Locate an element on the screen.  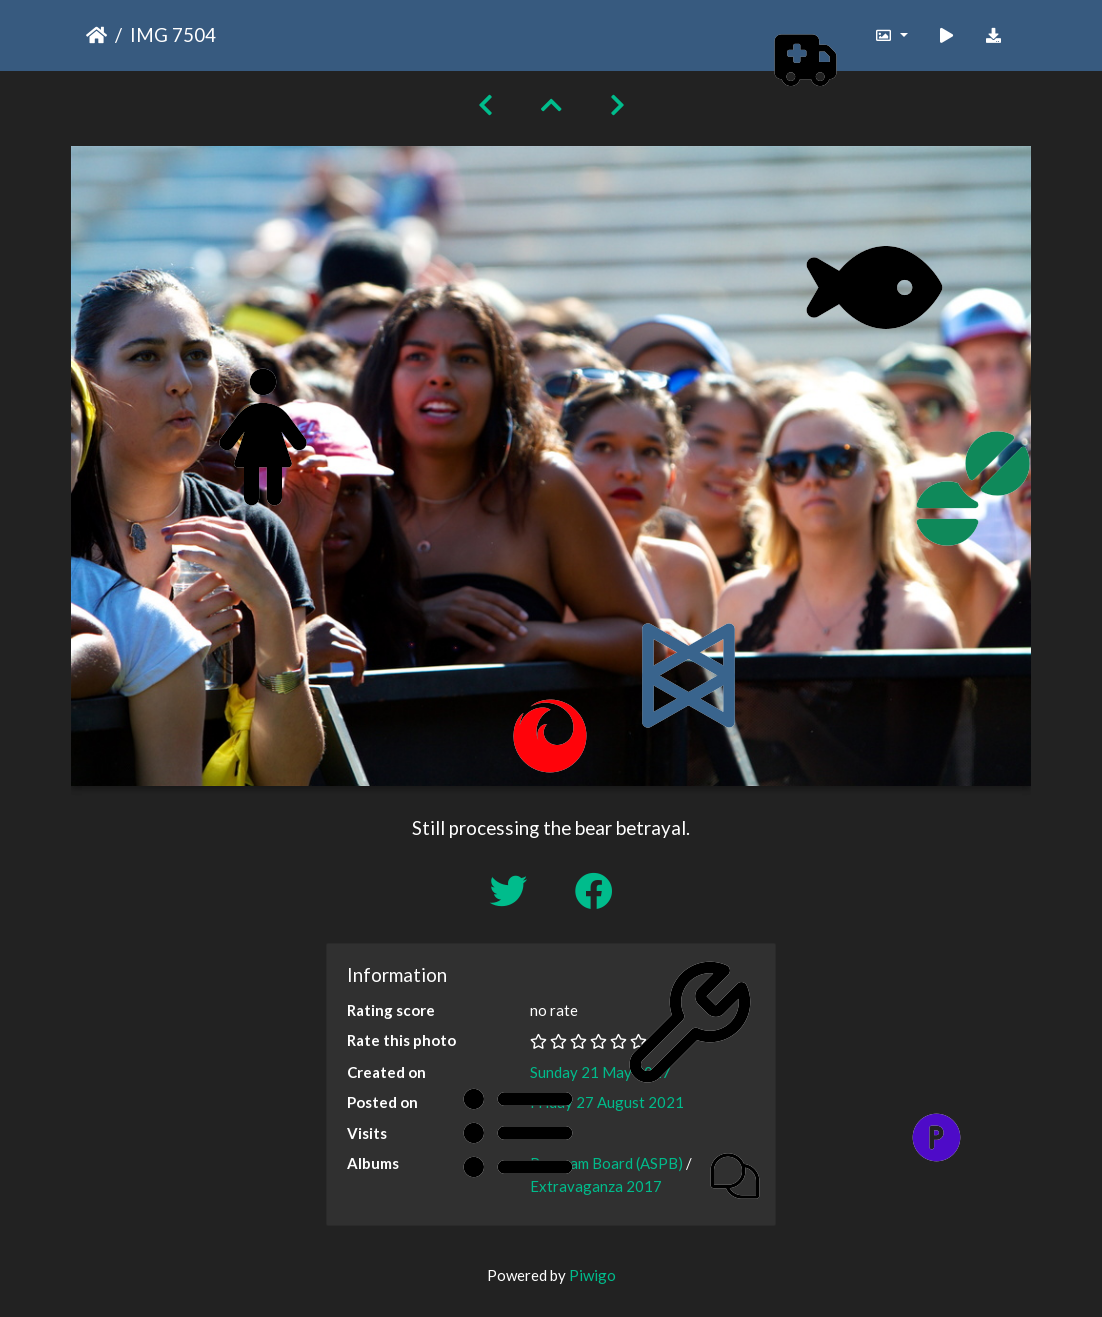
indicates female or women's restroom is located at coordinates (263, 437).